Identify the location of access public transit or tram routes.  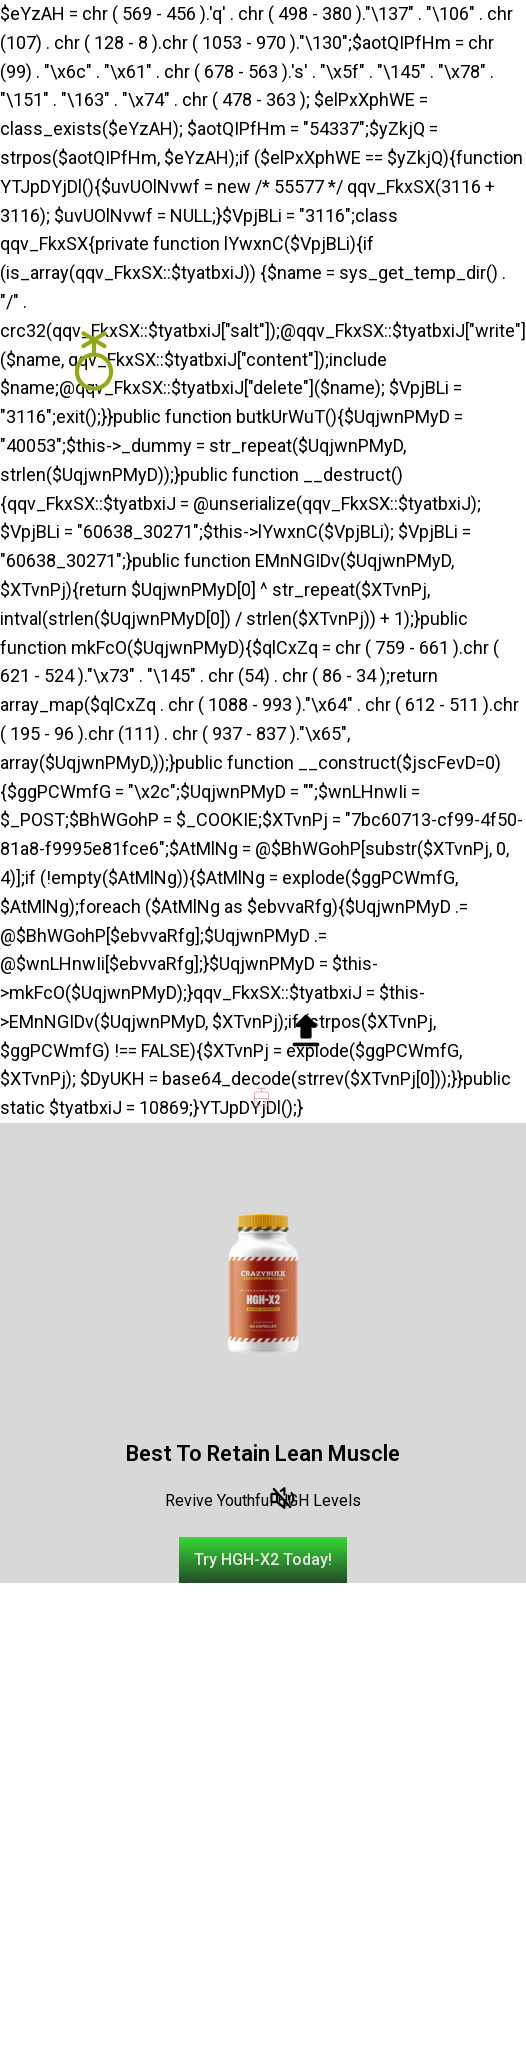
(261, 1098).